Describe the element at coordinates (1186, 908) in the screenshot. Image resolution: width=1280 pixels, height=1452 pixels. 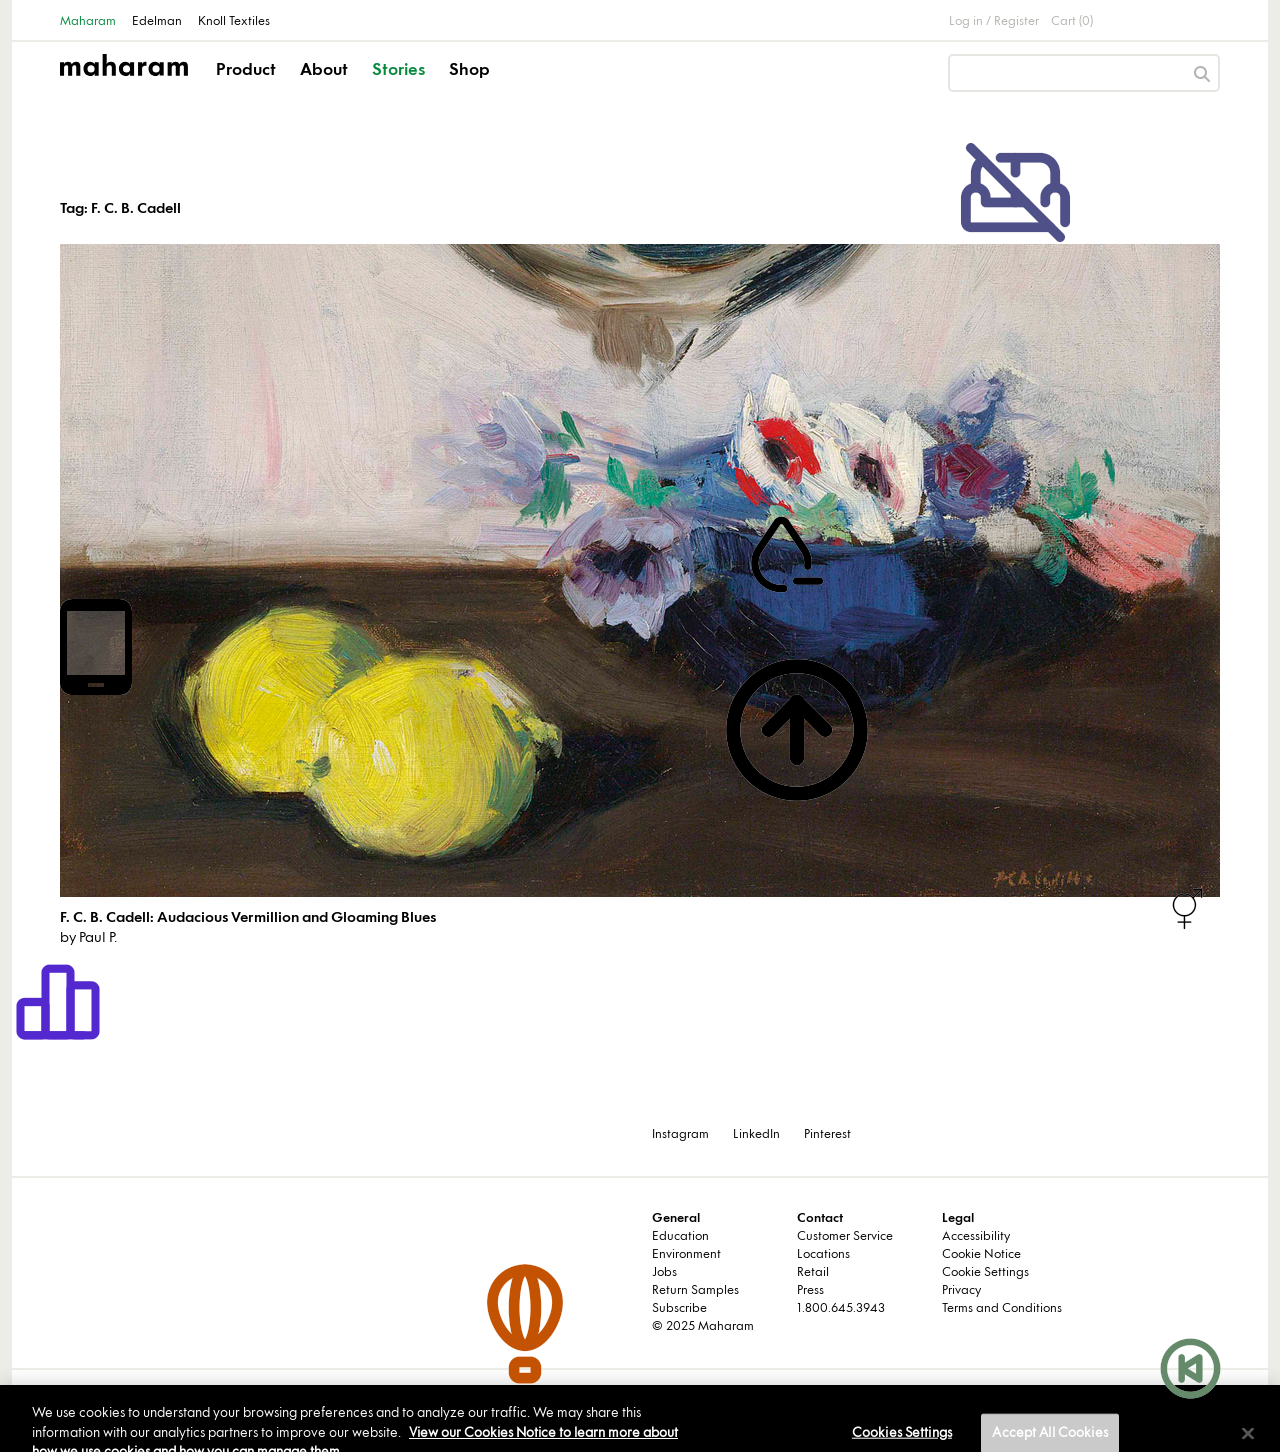
I see `select intersex gender identity option` at that location.